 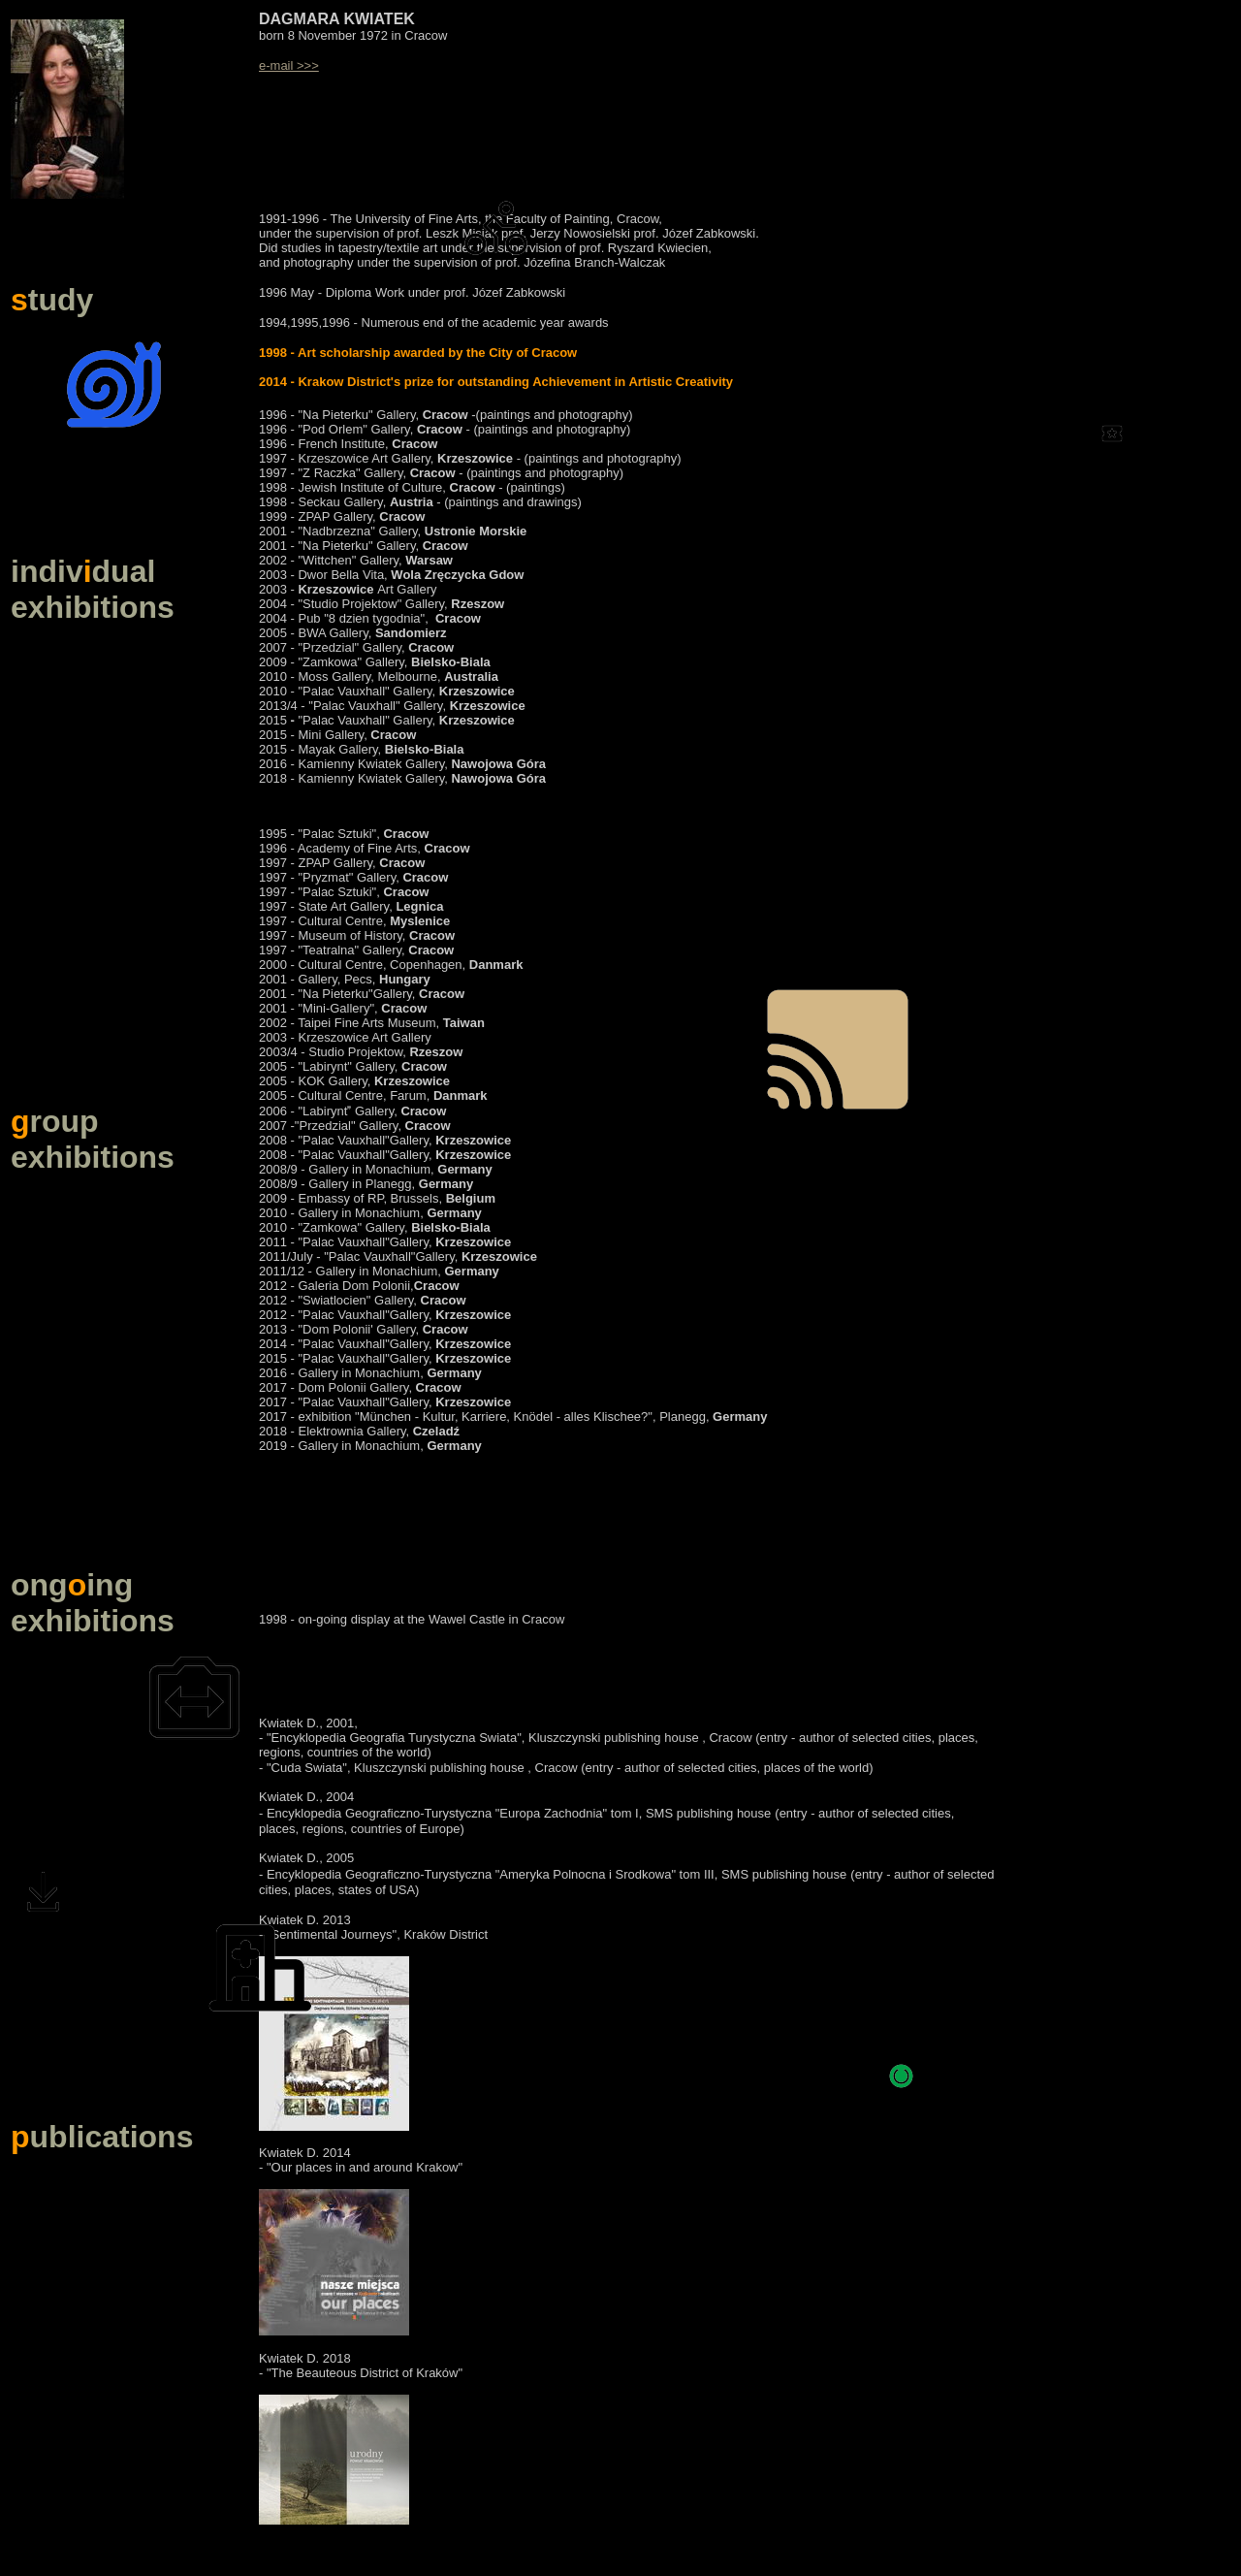 What do you see at coordinates (901, 2076) in the screenshot?
I see `indicates loading or processing in progress` at bounding box center [901, 2076].